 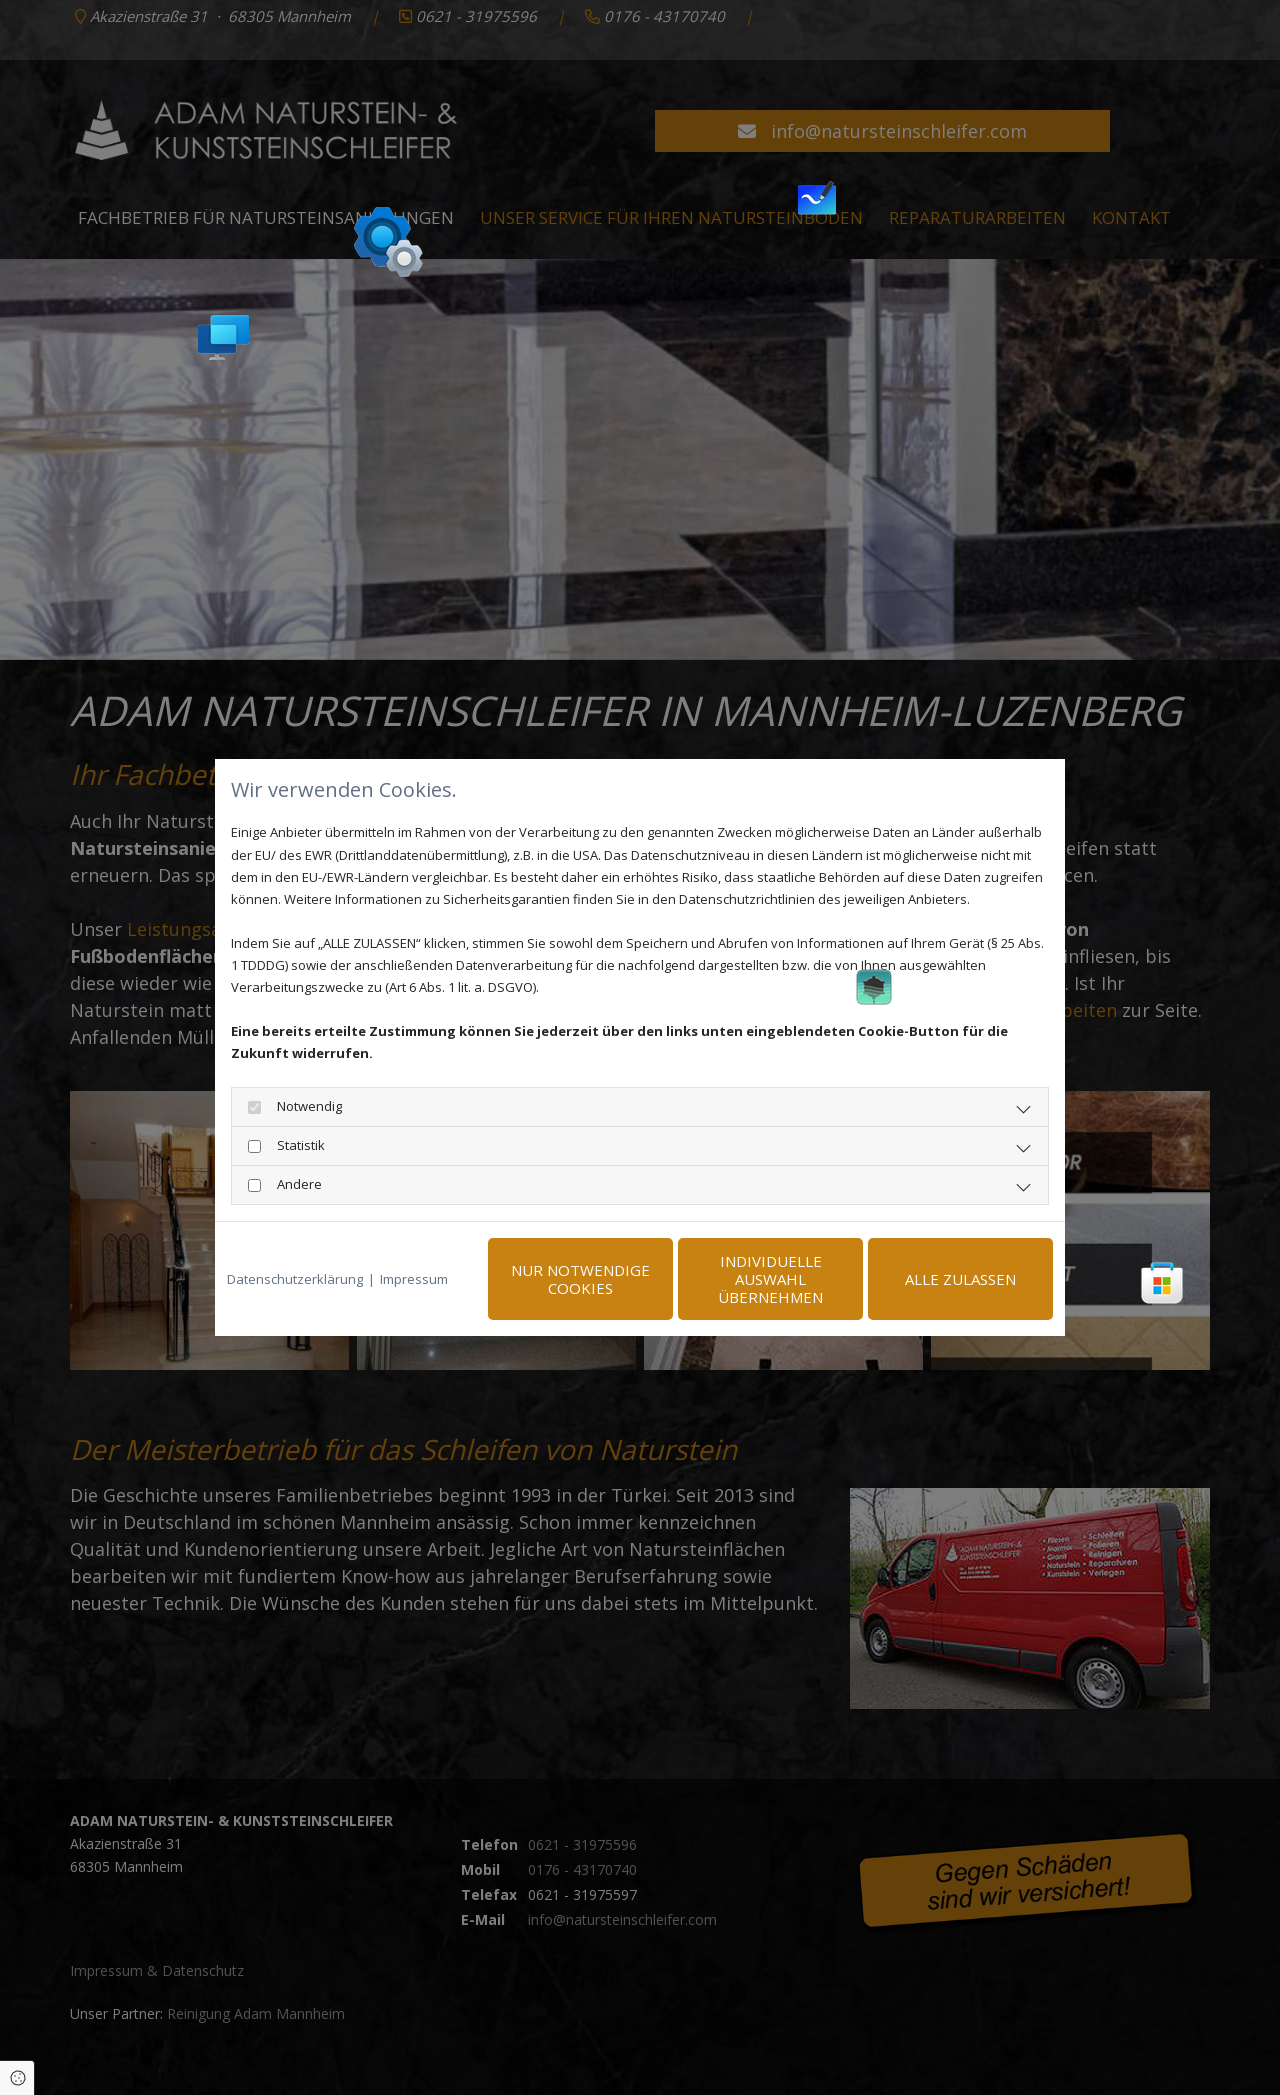 I want to click on open the Microsoft Store app, so click(x=1162, y=1283).